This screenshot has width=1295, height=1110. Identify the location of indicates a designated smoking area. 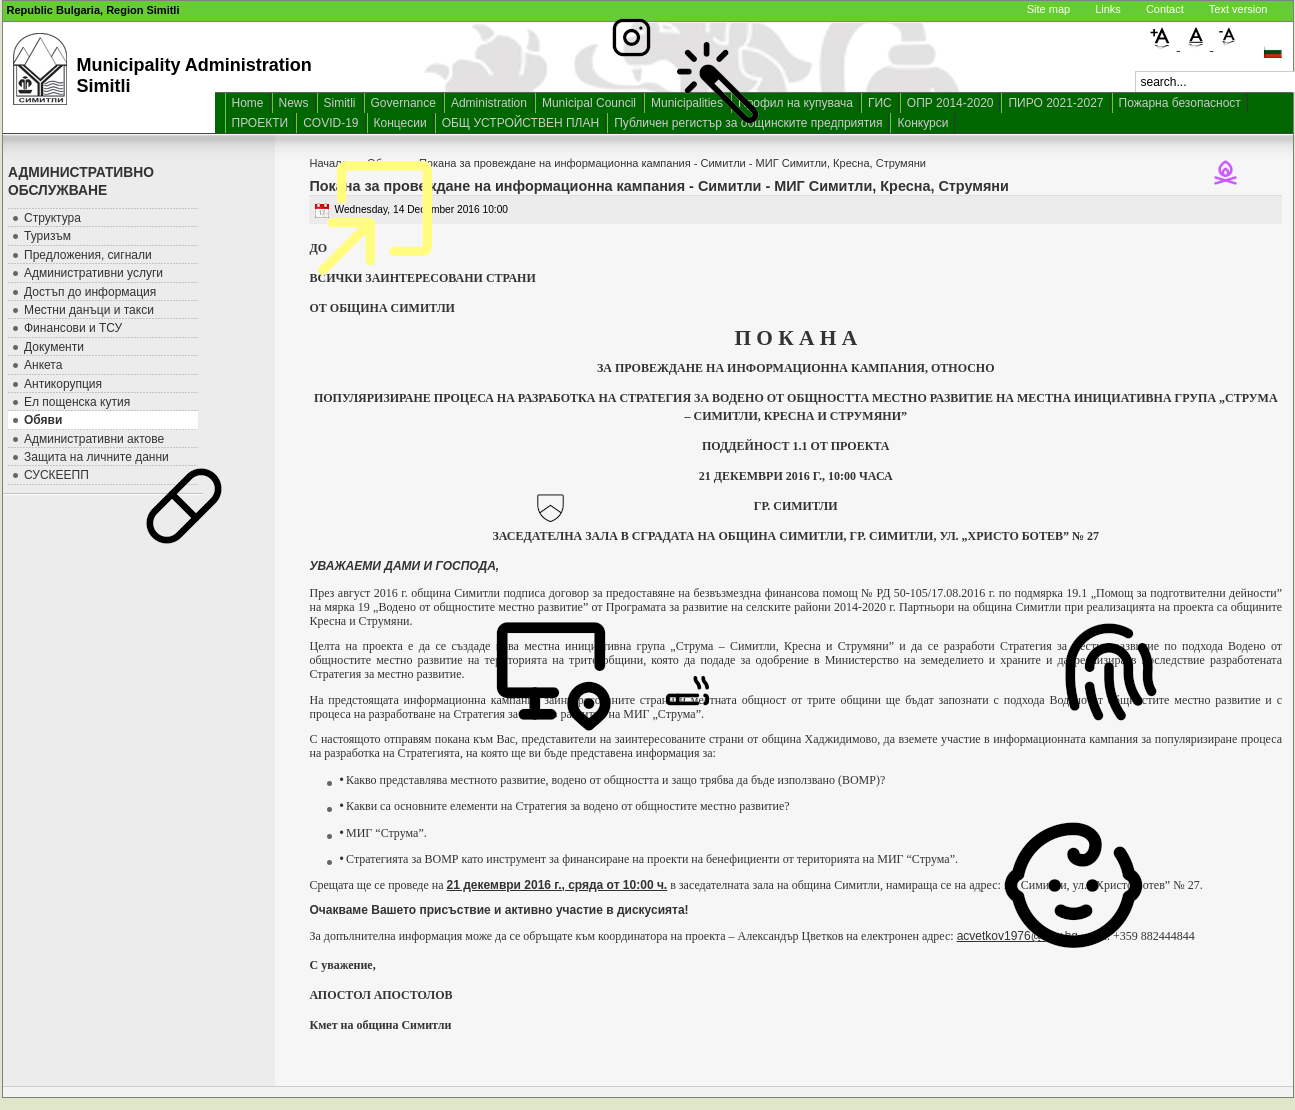
(687, 695).